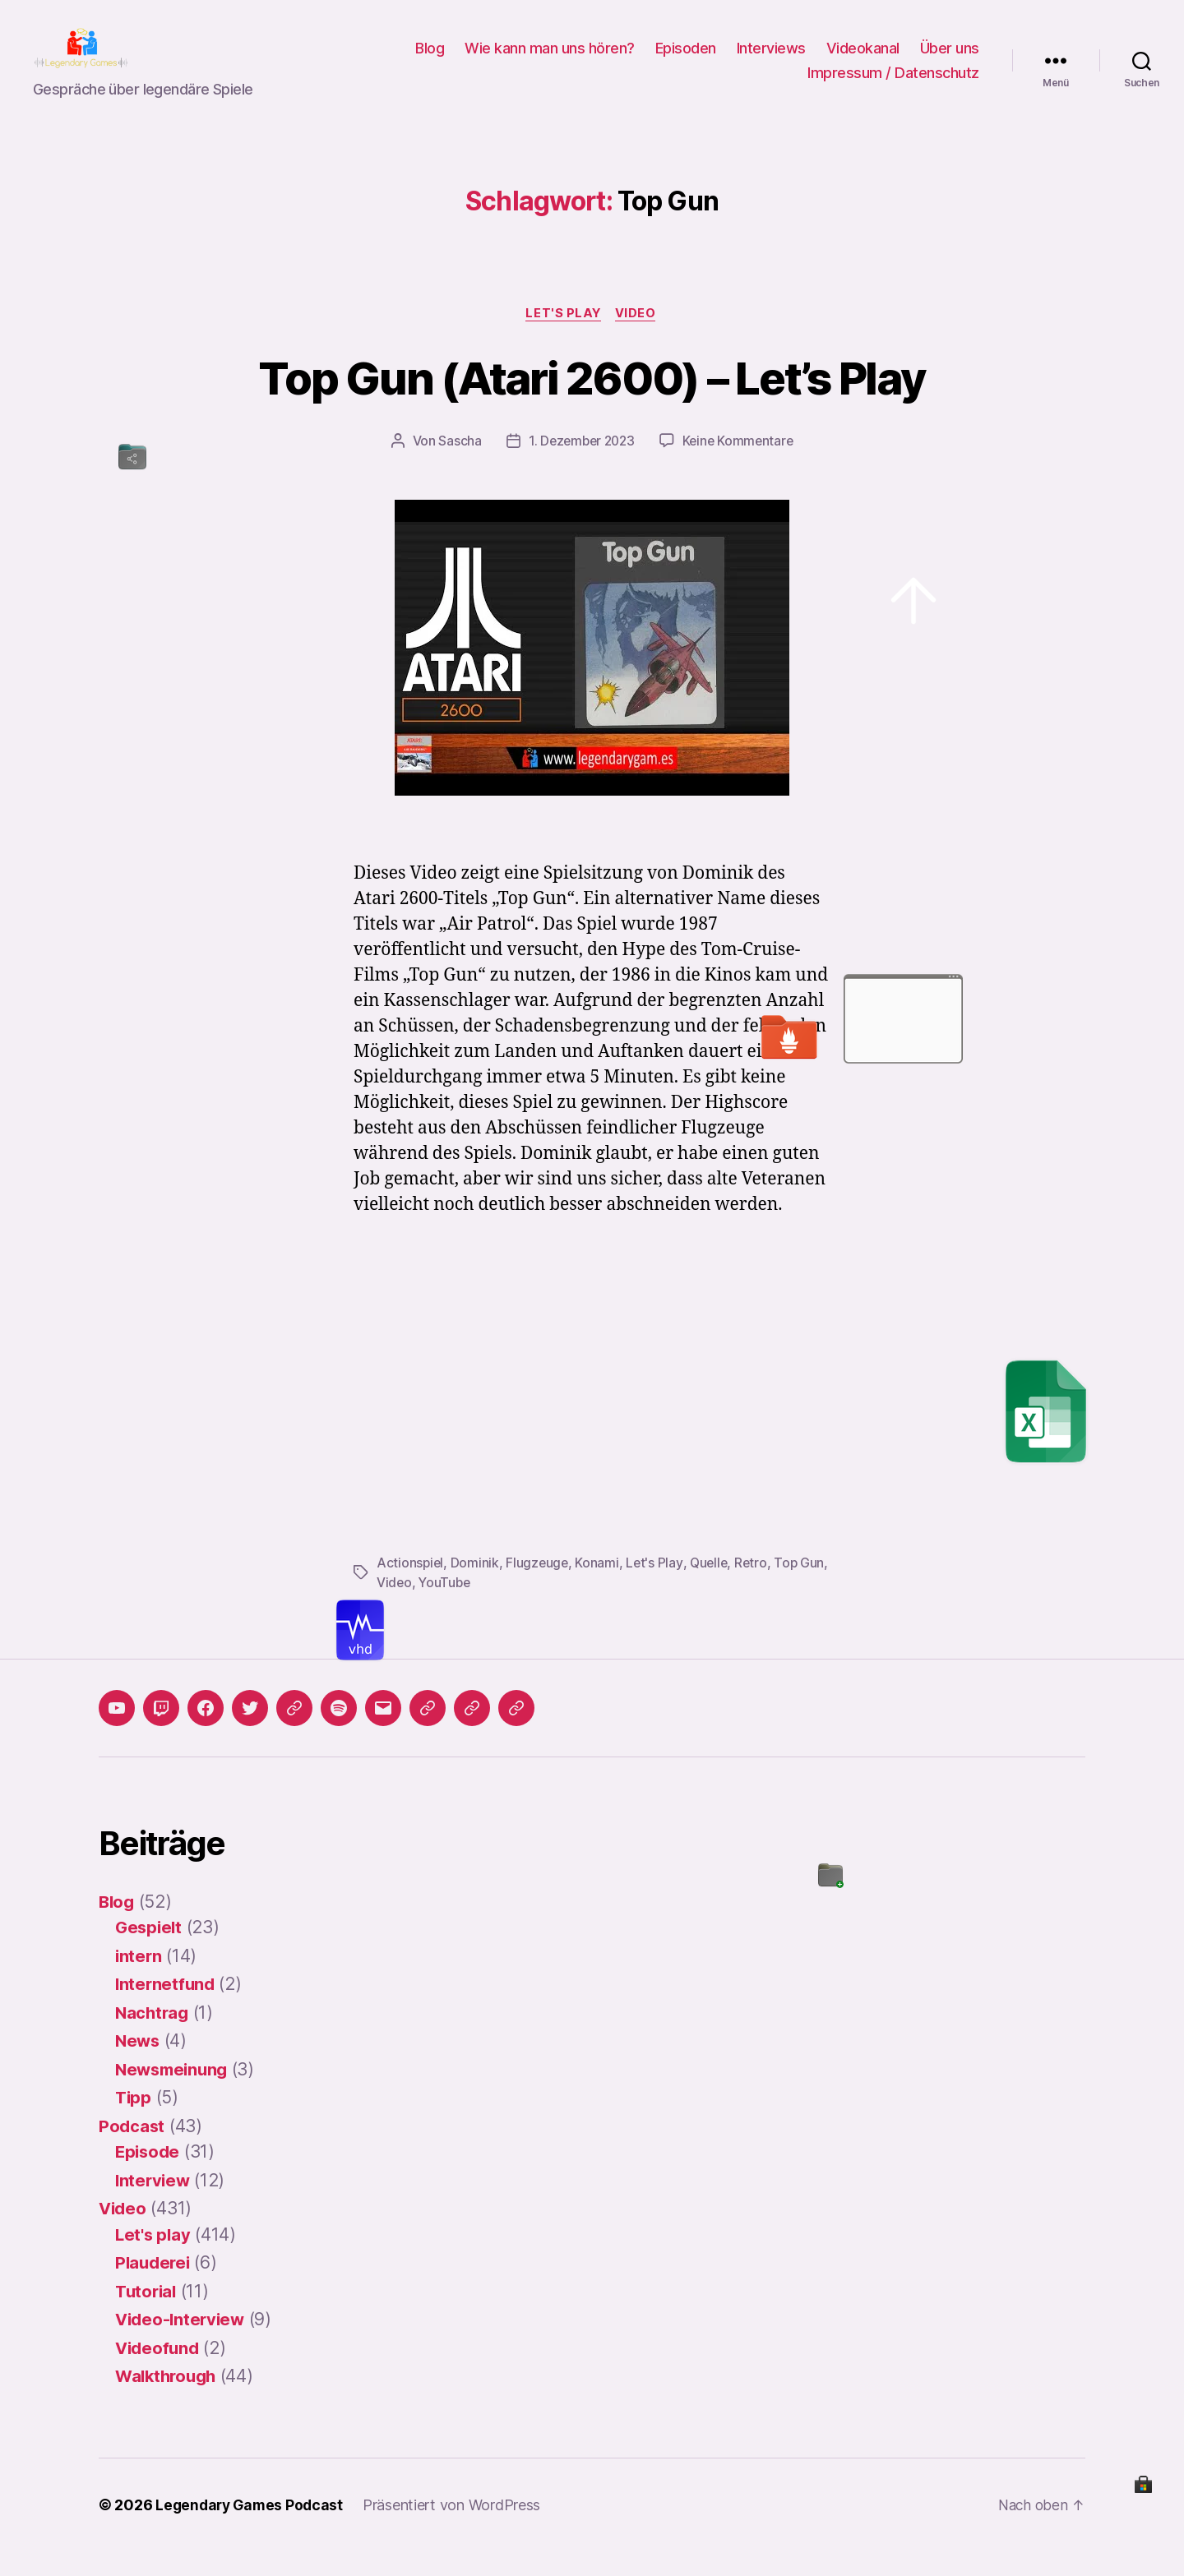 The height and width of the screenshot is (2576, 1184). What do you see at coordinates (1143, 2484) in the screenshot?
I see `open the Microsoft Store app` at bounding box center [1143, 2484].